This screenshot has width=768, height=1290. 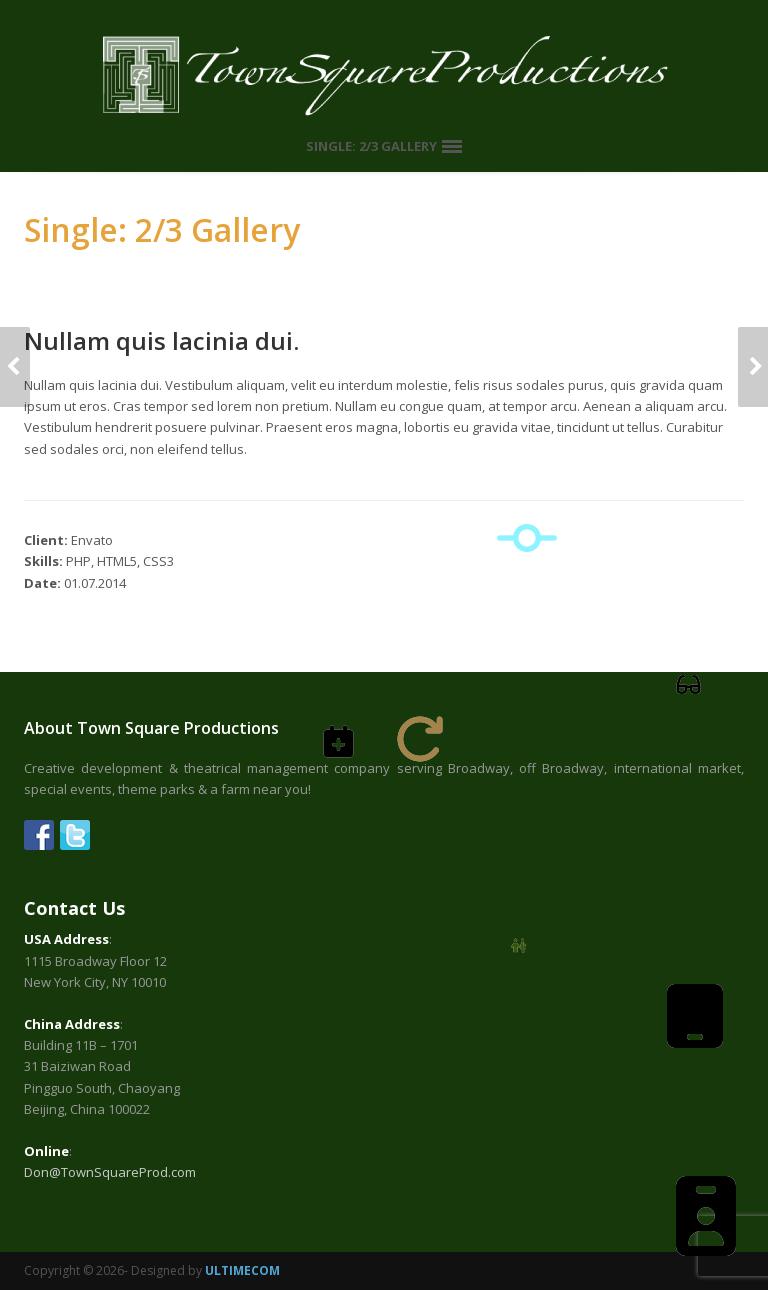 I want to click on add a new event to your calendar, so click(x=338, y=742).